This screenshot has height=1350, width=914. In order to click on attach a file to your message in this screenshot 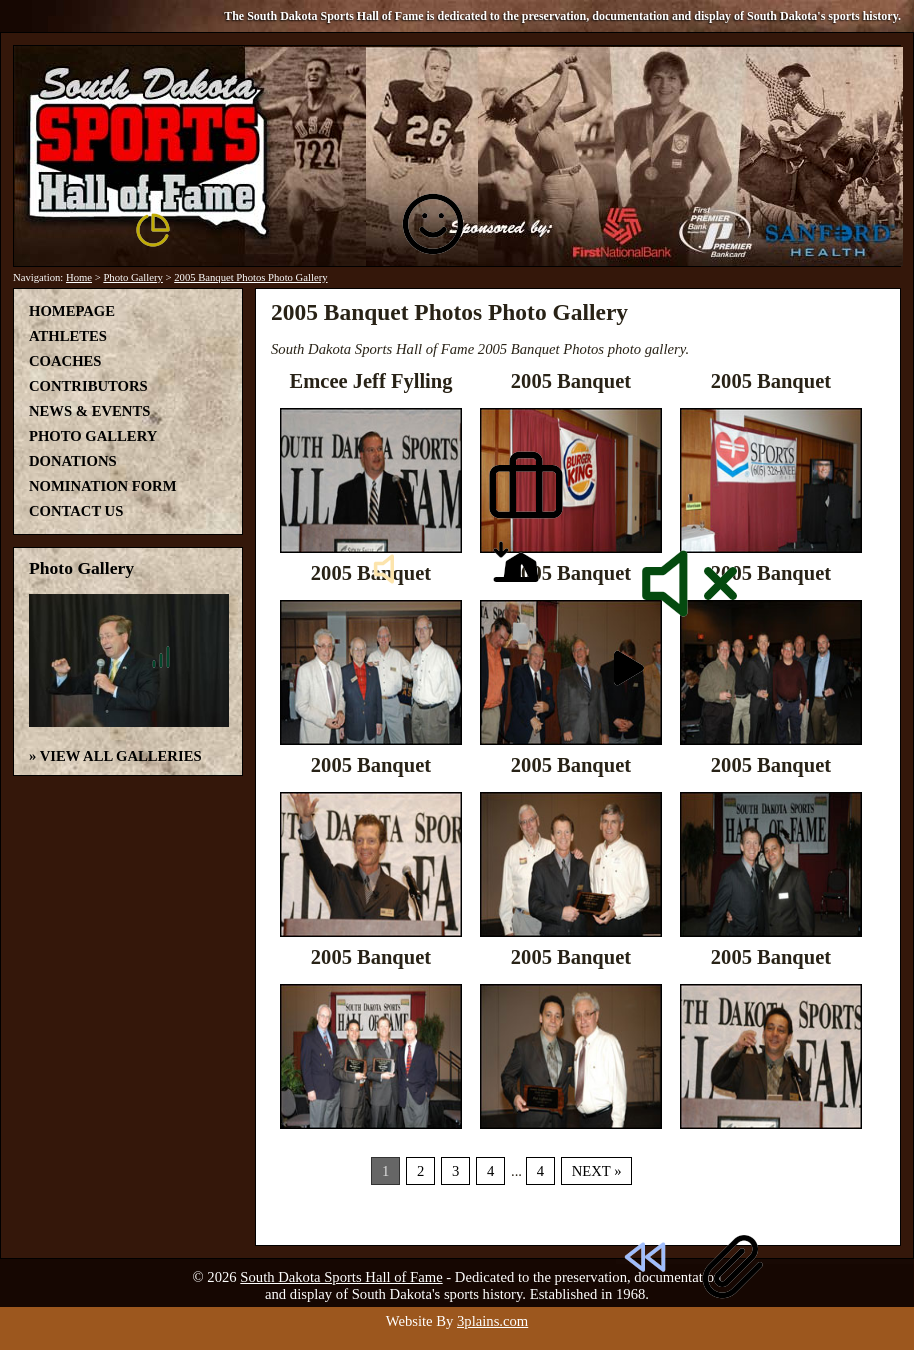, I will do `click(733, 1267)`.